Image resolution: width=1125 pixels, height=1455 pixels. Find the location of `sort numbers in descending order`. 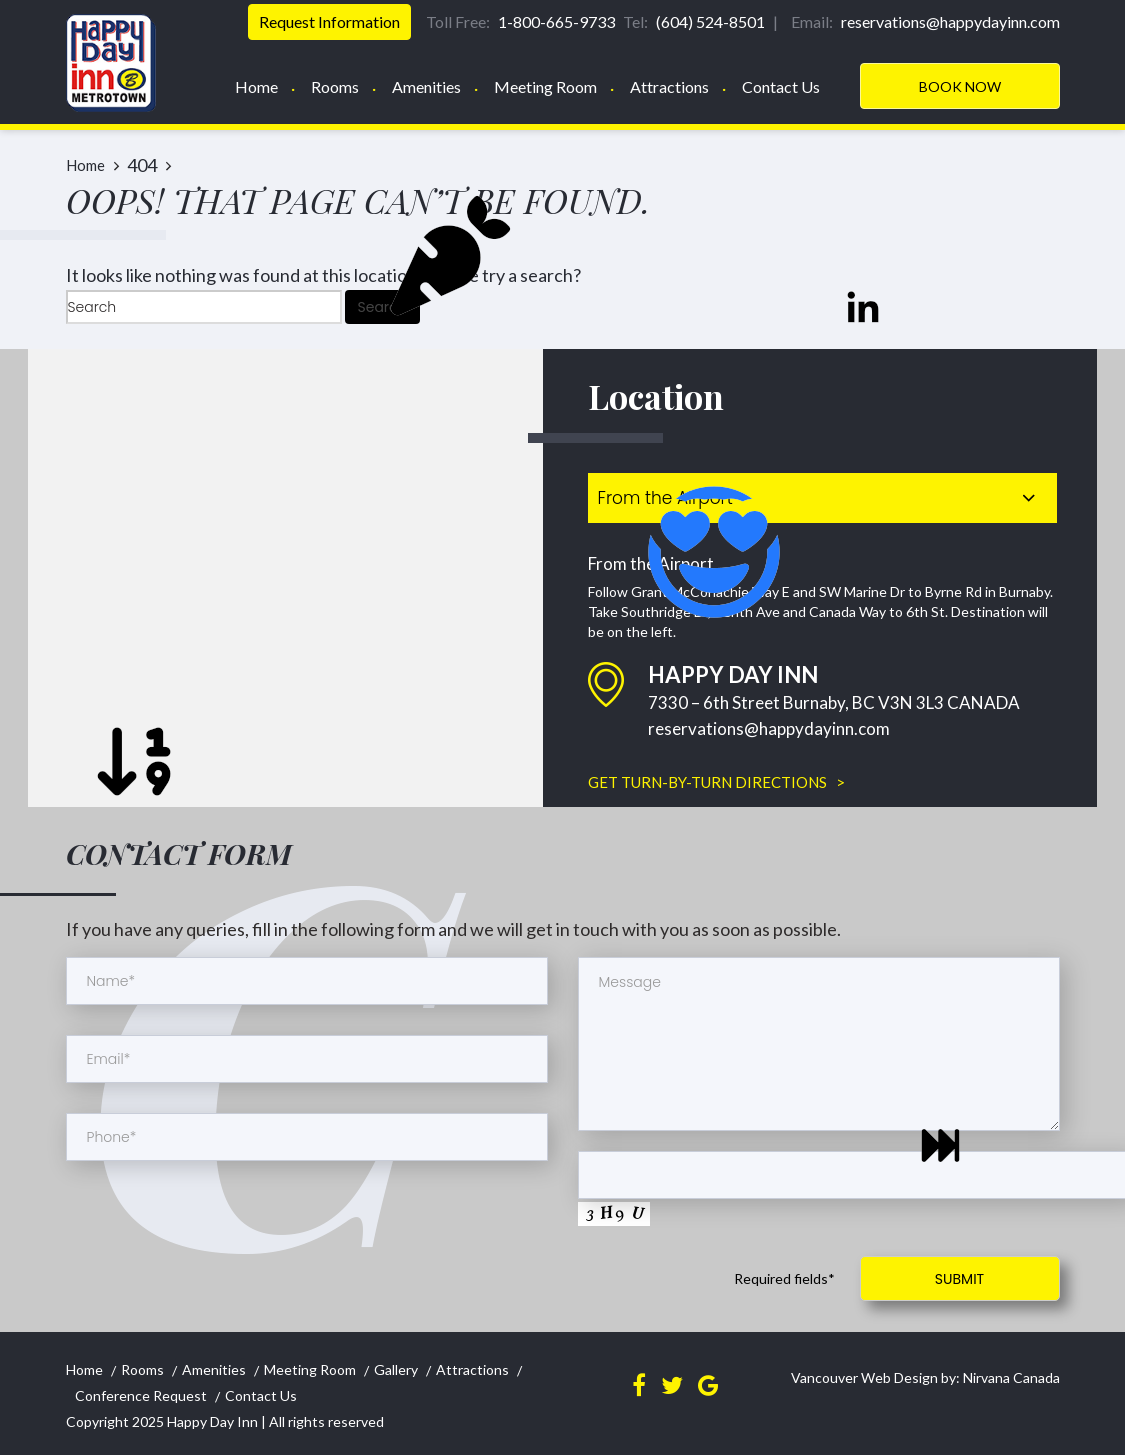

sort numbers in descending order is located at coordinates (136, 761).